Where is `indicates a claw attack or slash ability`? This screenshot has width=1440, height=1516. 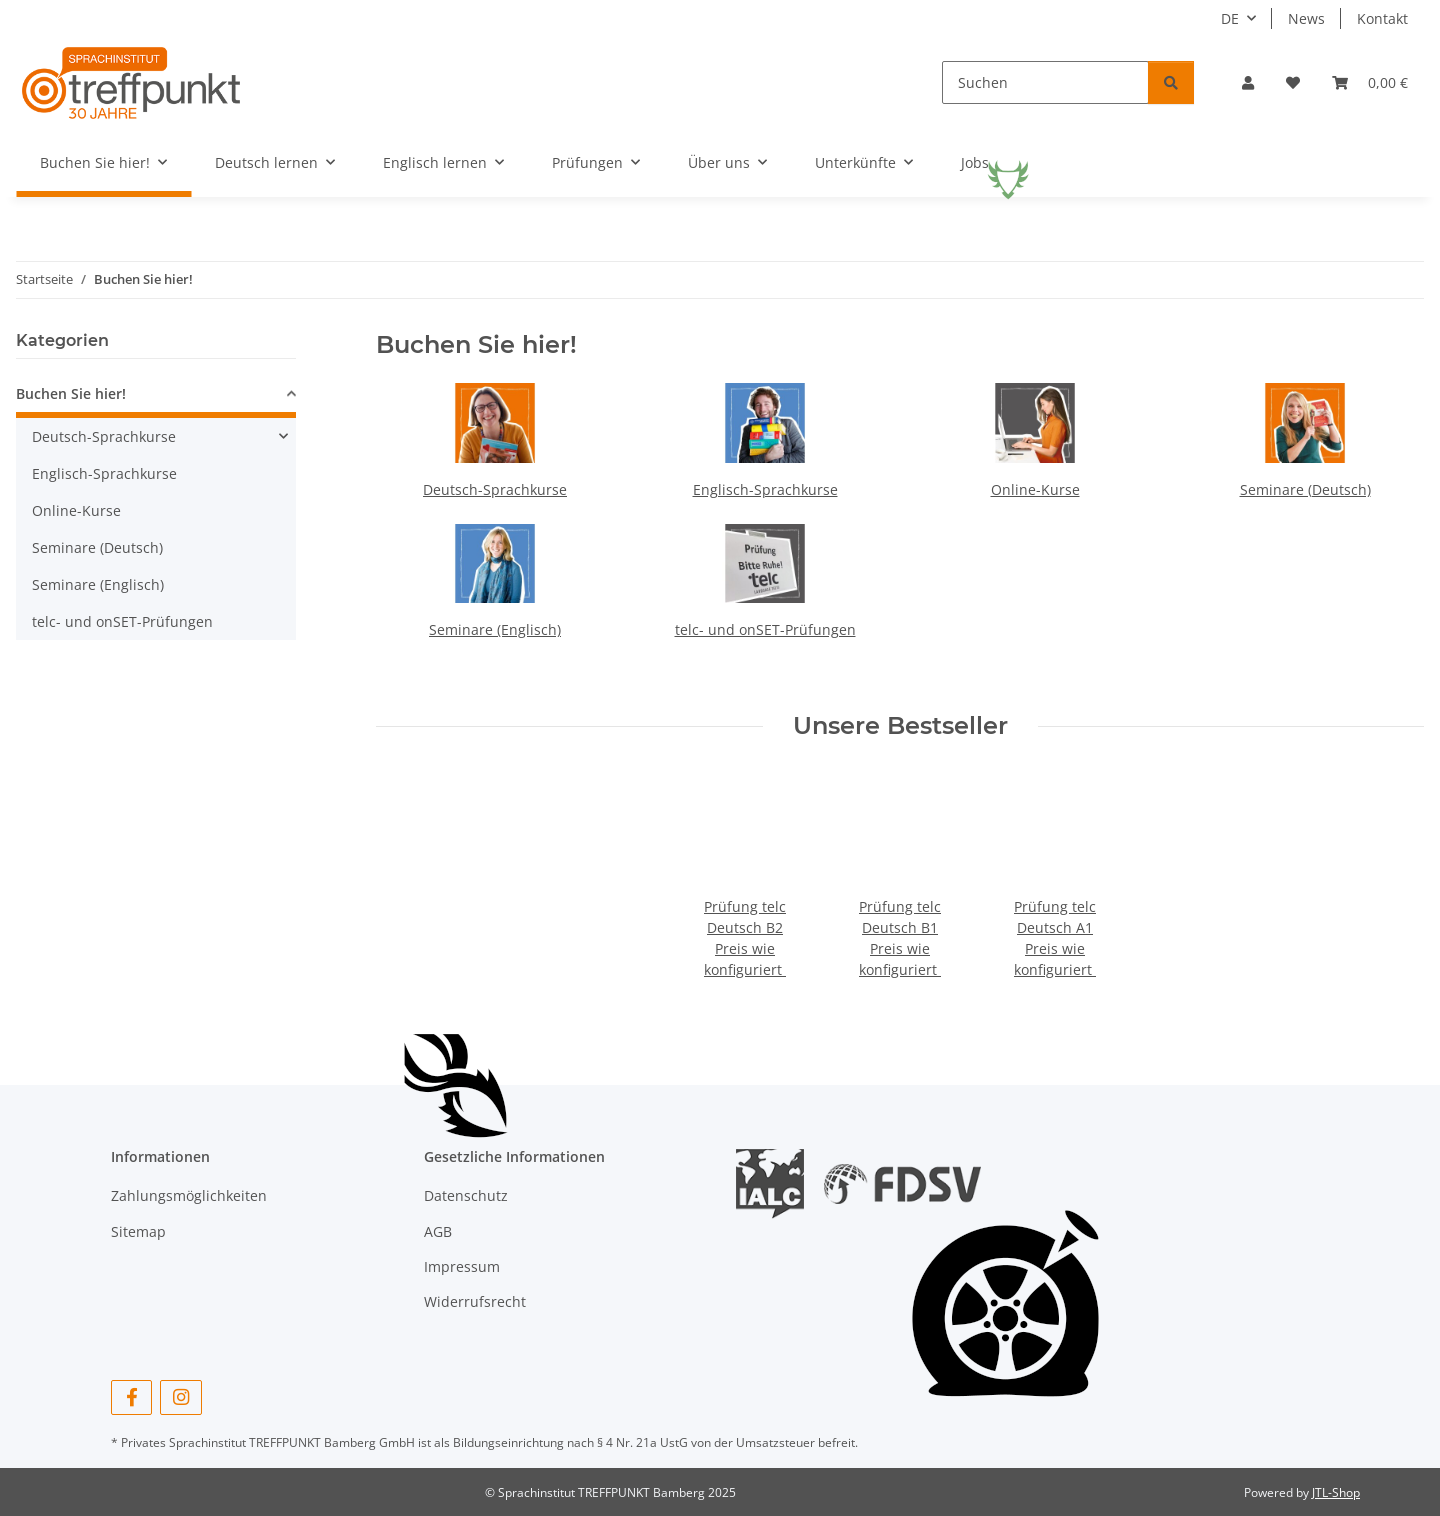
indicates a claw attack or slash ability is located at coordinates (455, 1085).